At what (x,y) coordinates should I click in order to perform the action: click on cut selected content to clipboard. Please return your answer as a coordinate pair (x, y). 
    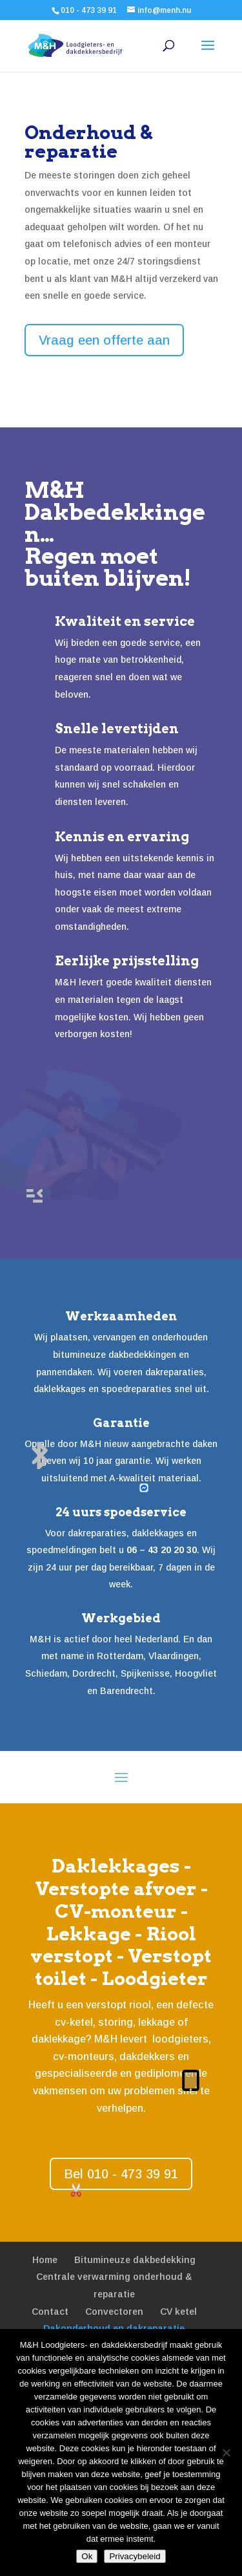
    Looking at the image, I should click on (76, 2189).